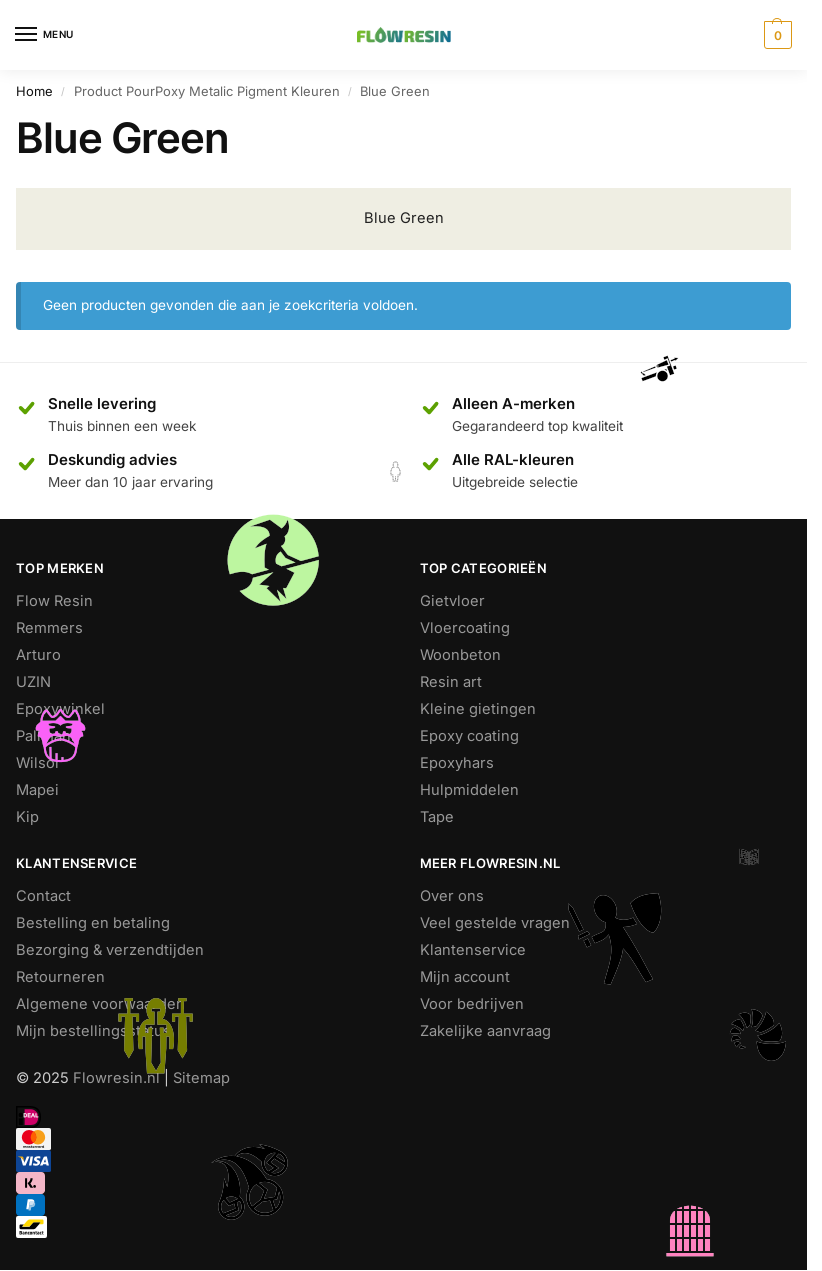  I want to click on select a knight or warrior character class, so click(155, 1035).